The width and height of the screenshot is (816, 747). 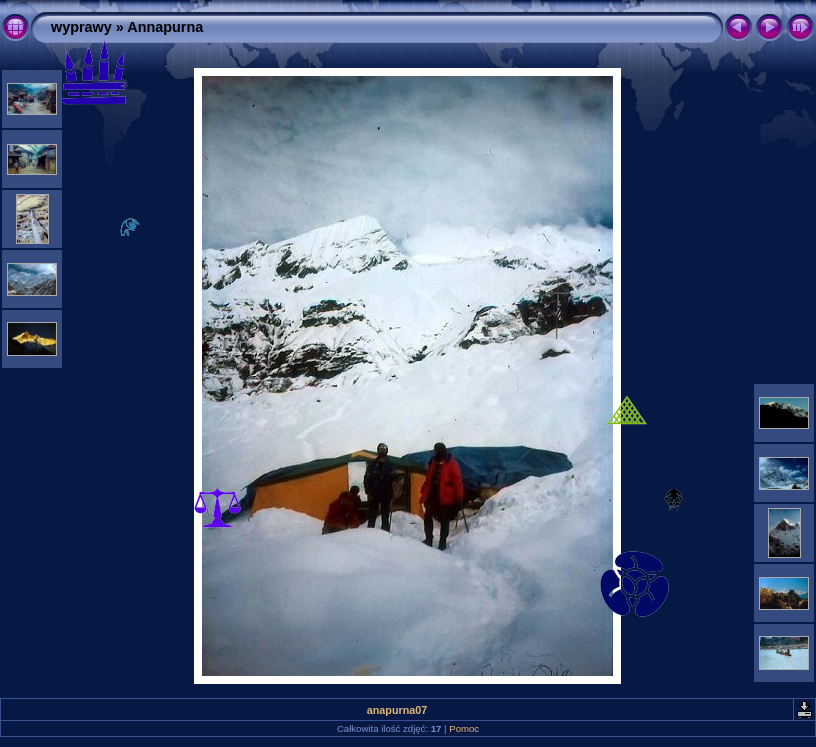 I want to click on select viola flower in a game inventory, so click(x=634, y=583).